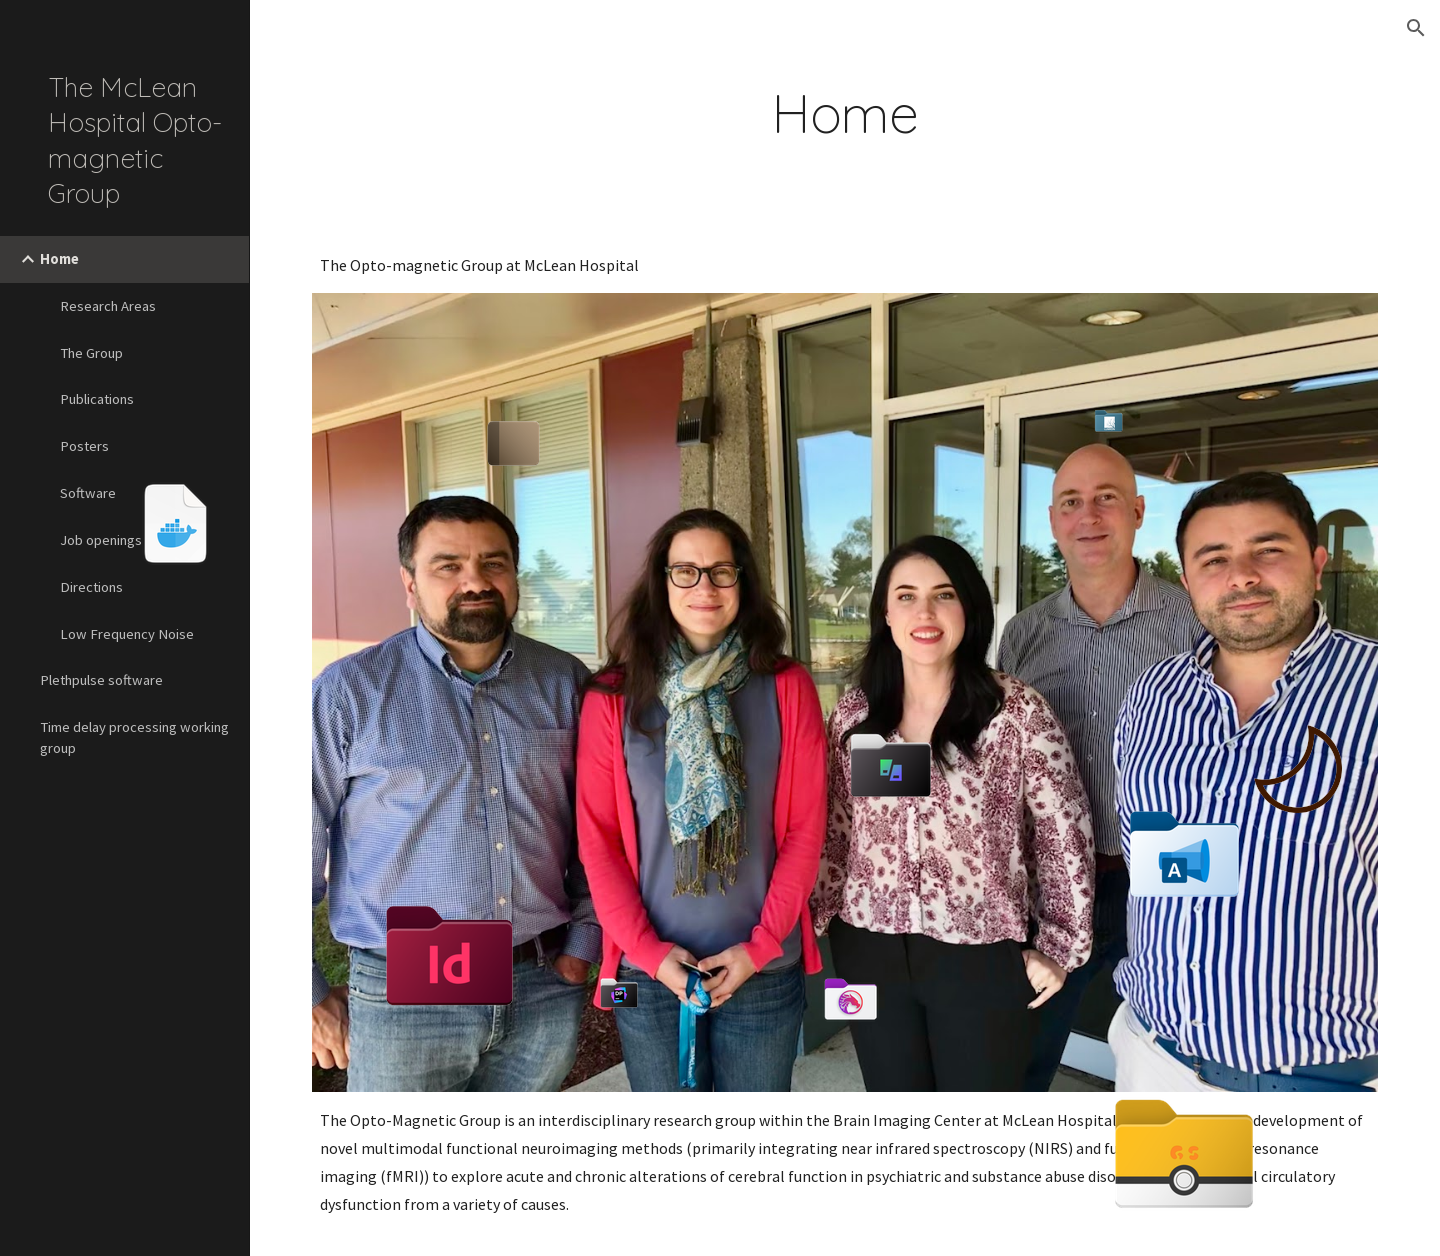 The height and width of the screenshot is (1256, 1440). I want to click on open lumion project files folder, so click(1108, 421).